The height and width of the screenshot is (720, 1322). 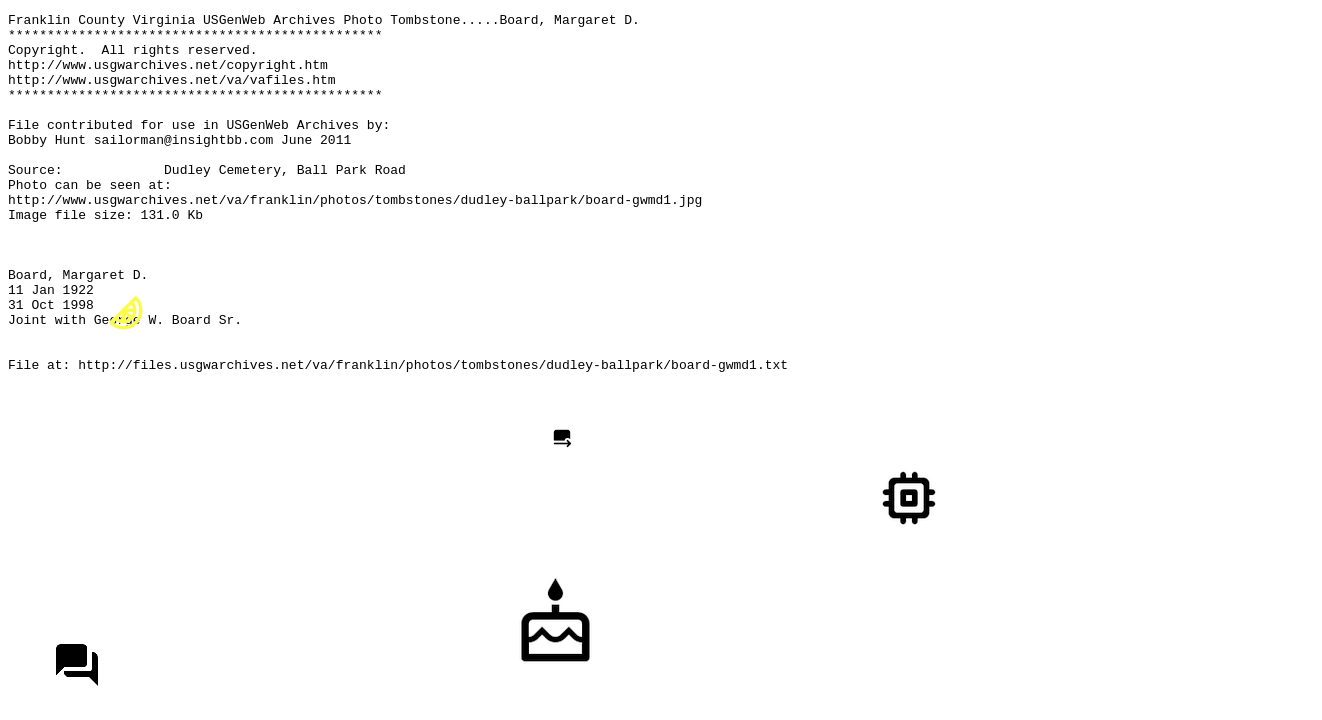 What do you see at coordinates (555, 623) in the screenshot?
I see `view birthday or celebration events` at bounding box center [555, 623].